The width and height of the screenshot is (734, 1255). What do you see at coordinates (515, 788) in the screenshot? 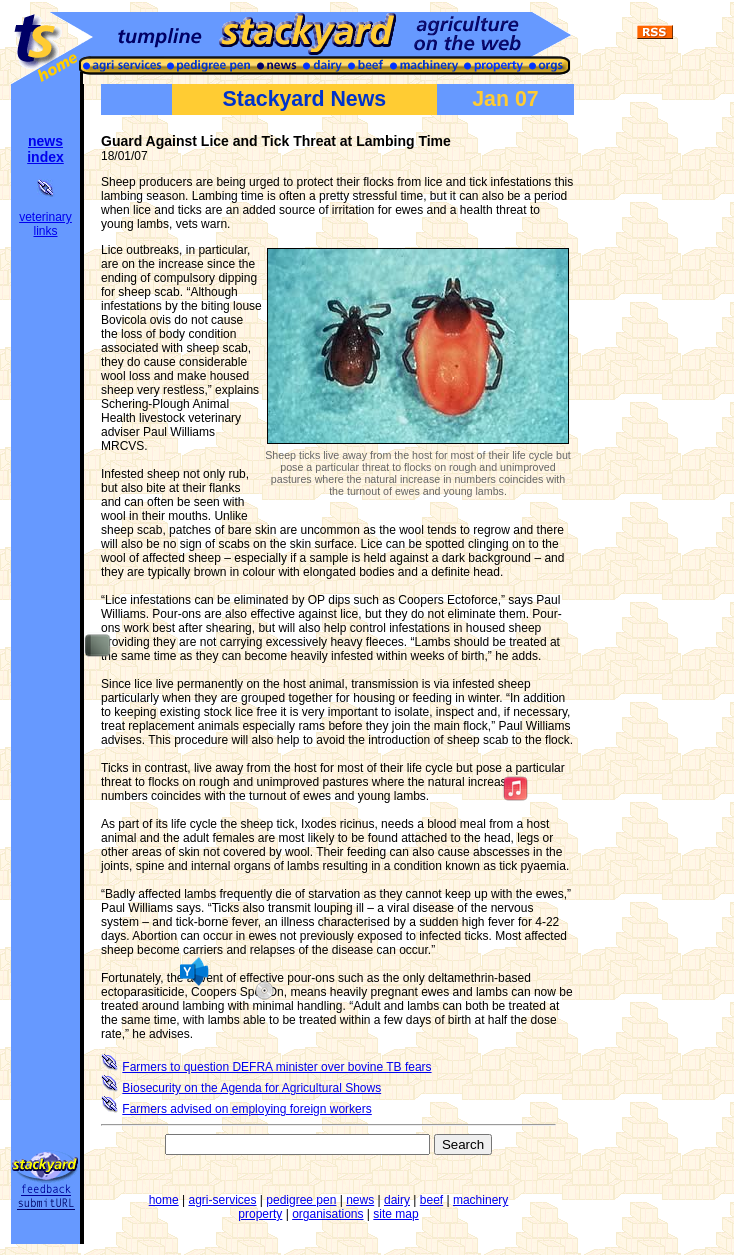
I see `open the music player app` at bounding box center [515, 788].